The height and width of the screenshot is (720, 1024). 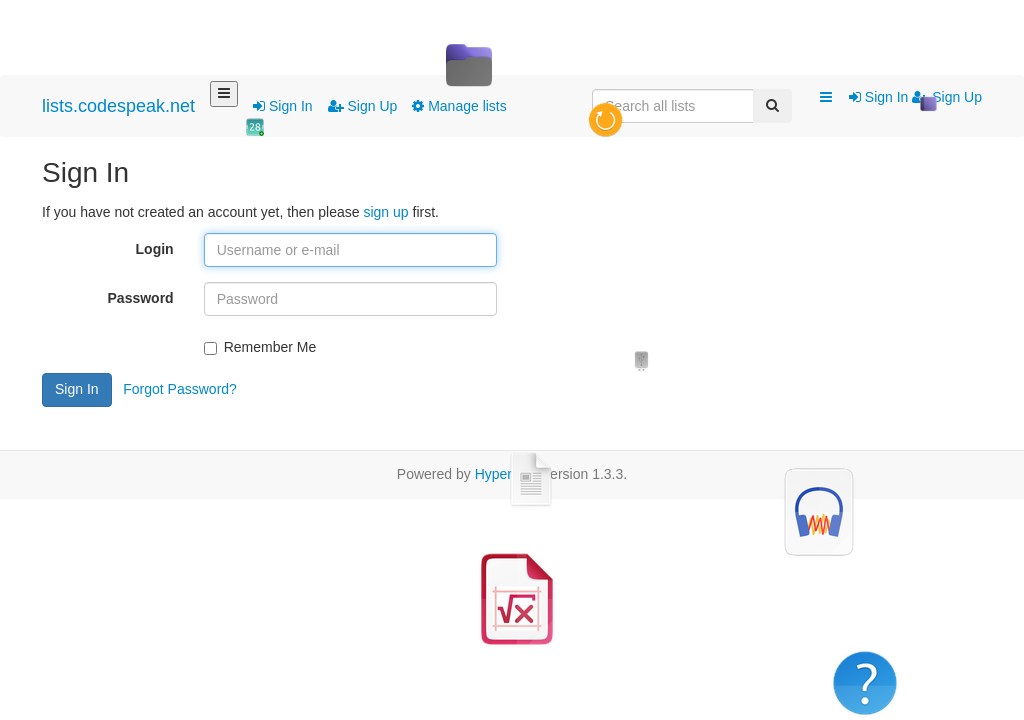 I want to click on open help documentation, so click(x=865, y=683).